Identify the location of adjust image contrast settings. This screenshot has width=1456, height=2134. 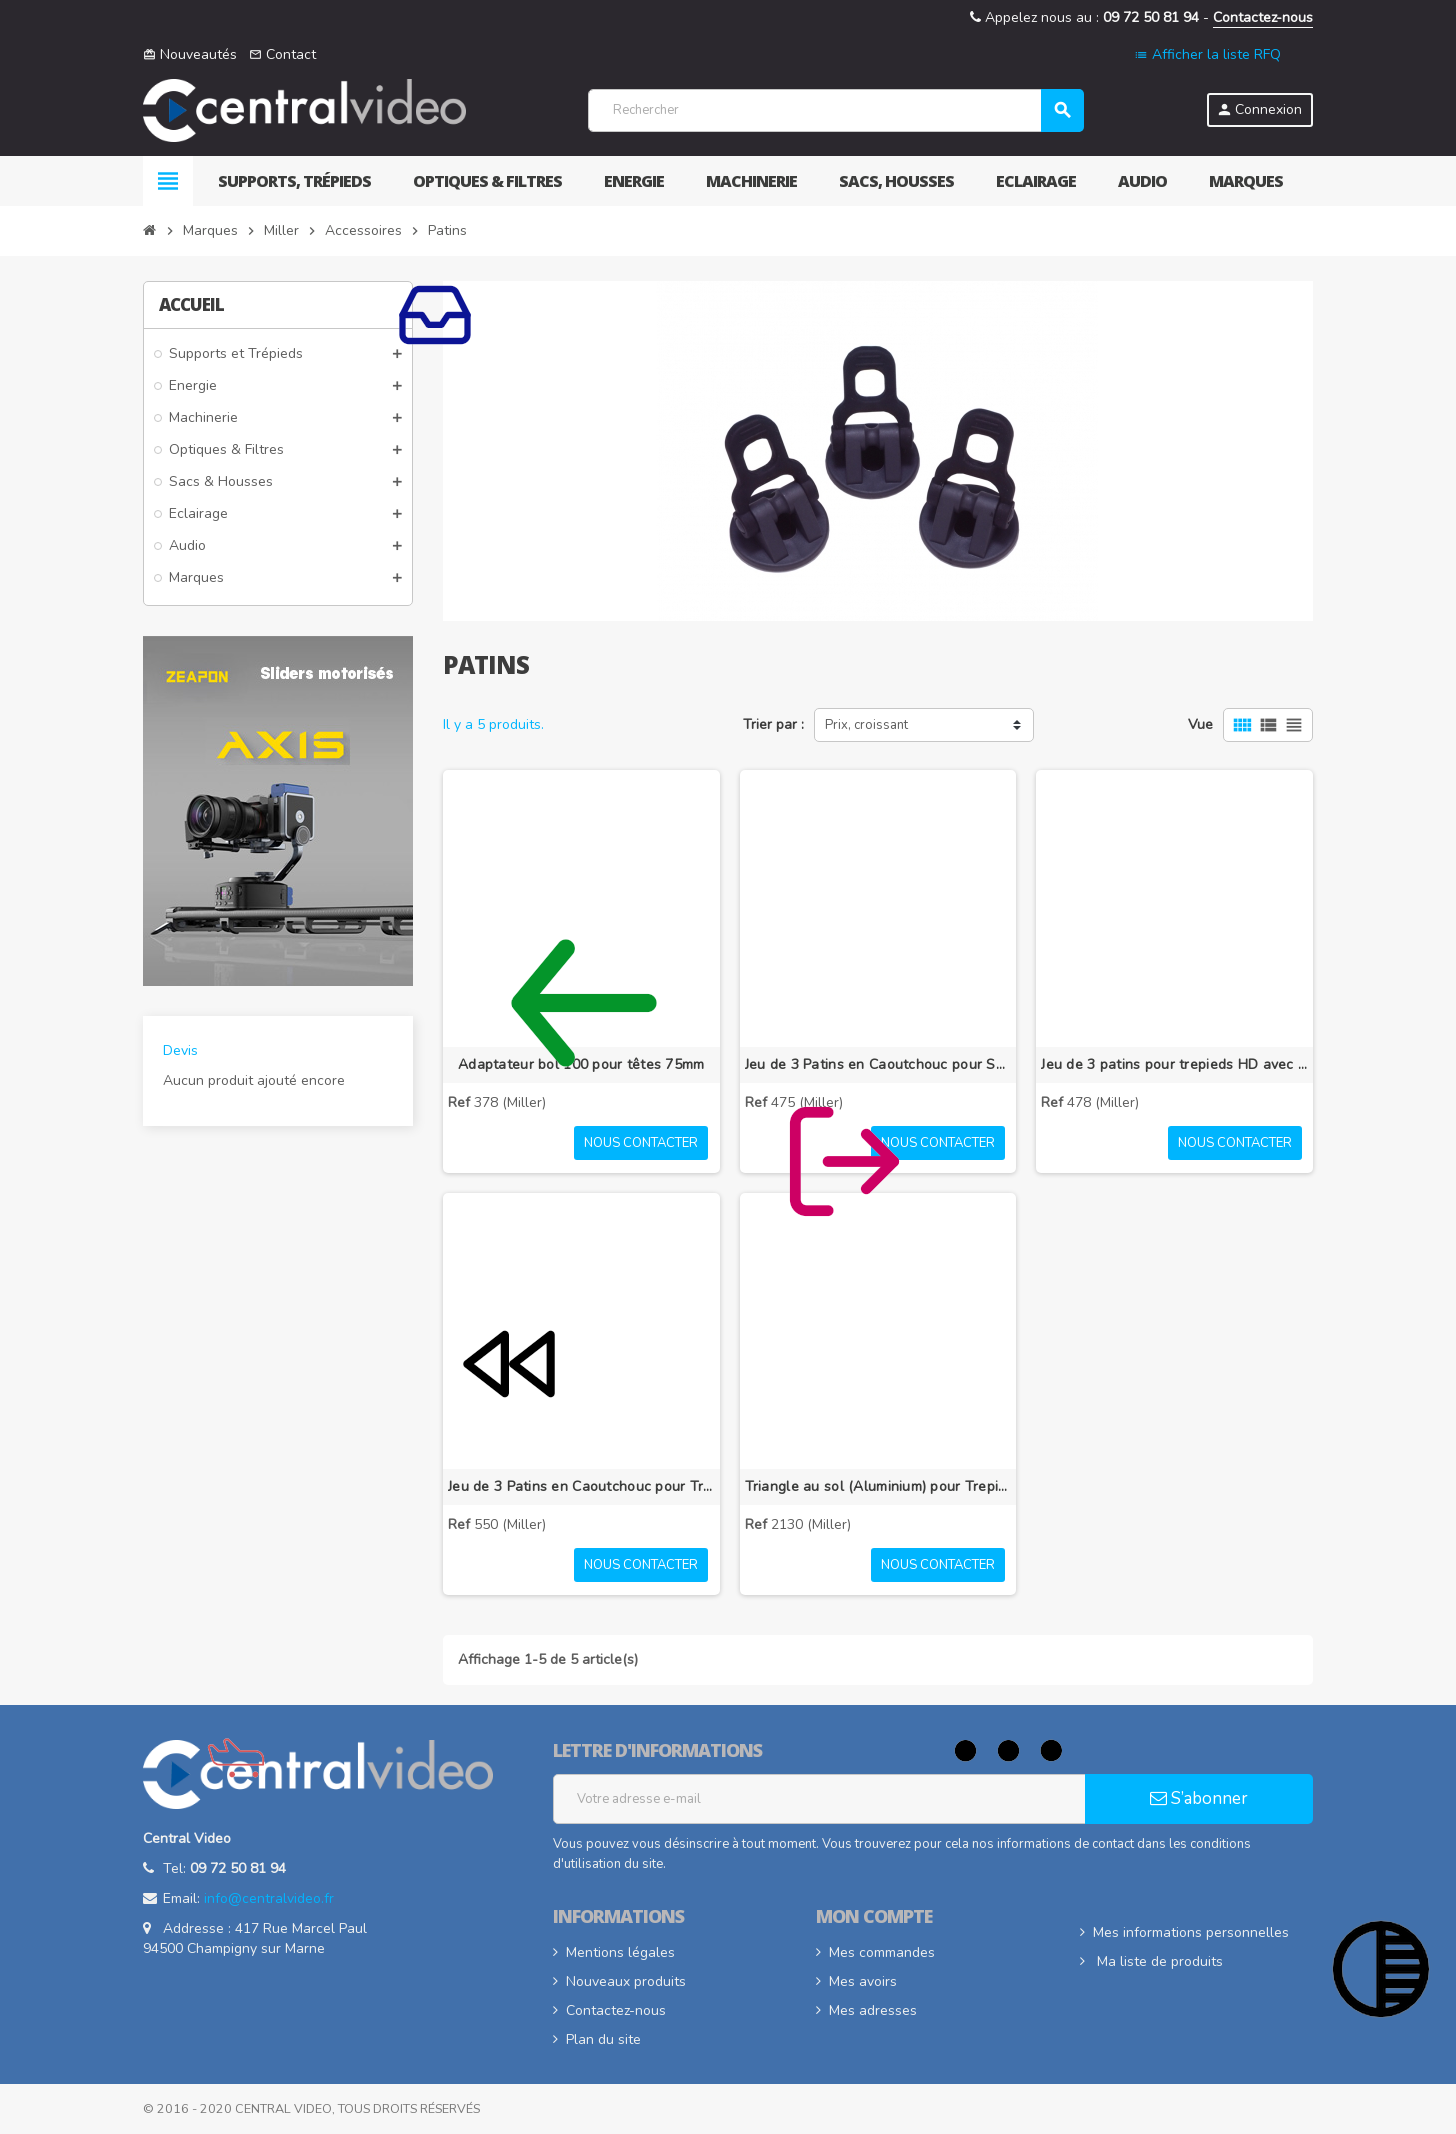
(1381, 1969).